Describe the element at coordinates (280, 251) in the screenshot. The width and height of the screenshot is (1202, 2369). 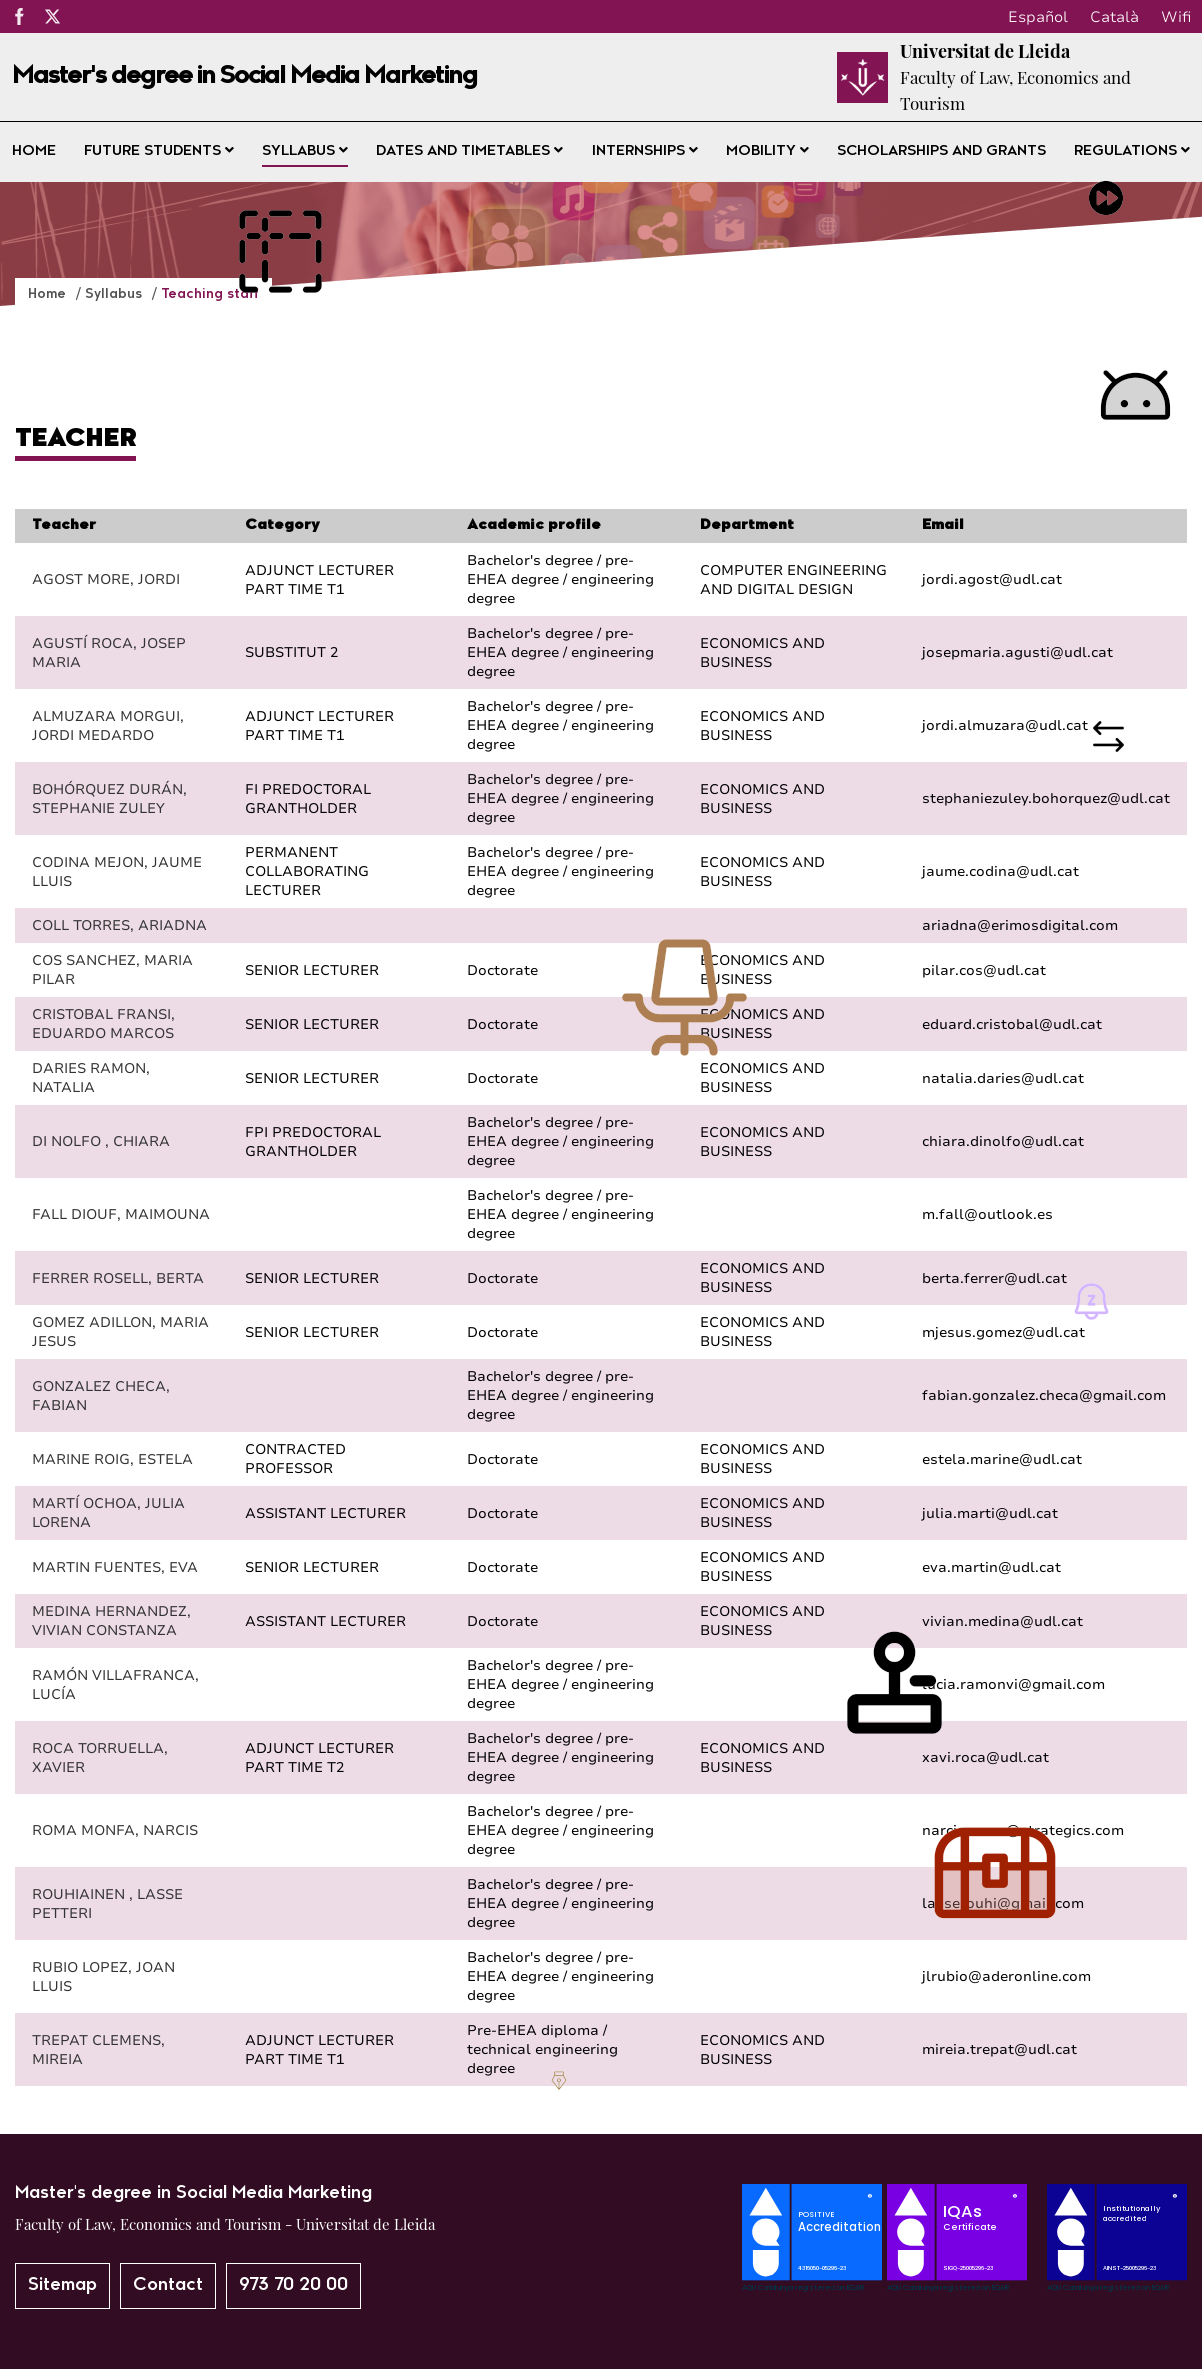
I see `create a new project from a template` at that location.